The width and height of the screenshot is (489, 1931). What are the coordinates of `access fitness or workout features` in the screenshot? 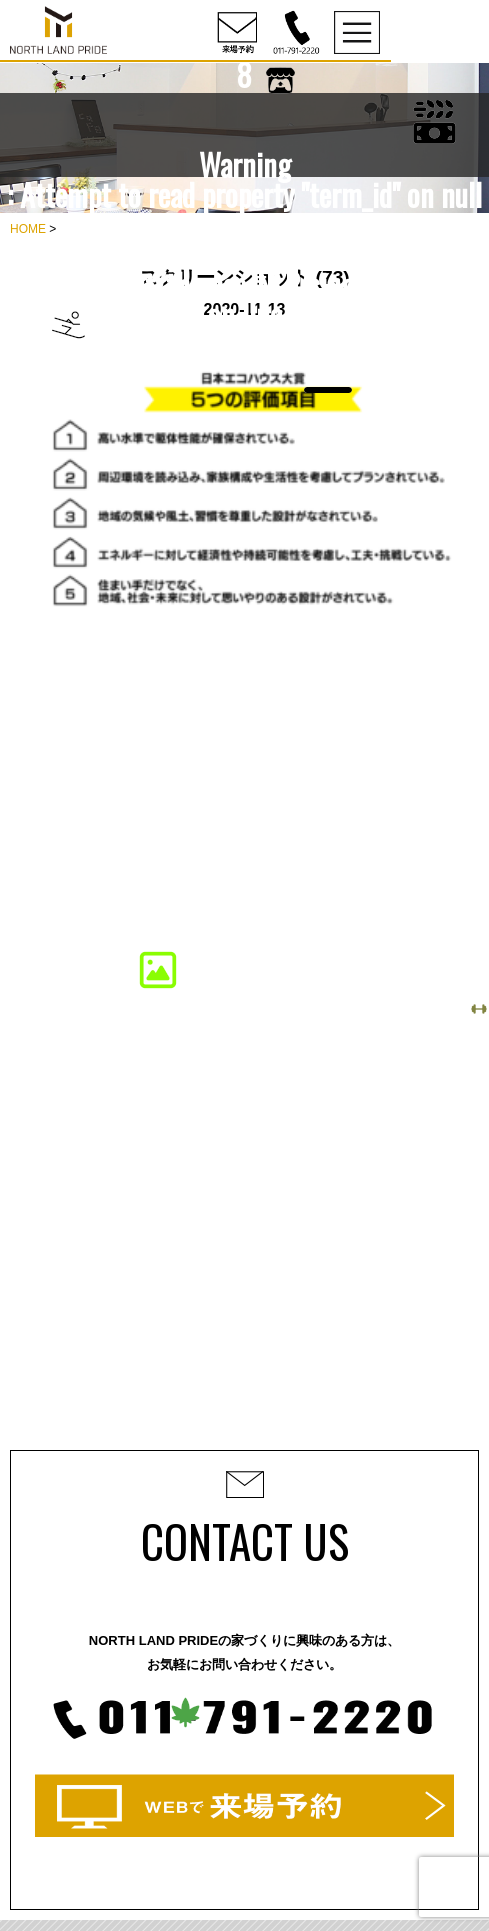 It's located at (479, 1009).